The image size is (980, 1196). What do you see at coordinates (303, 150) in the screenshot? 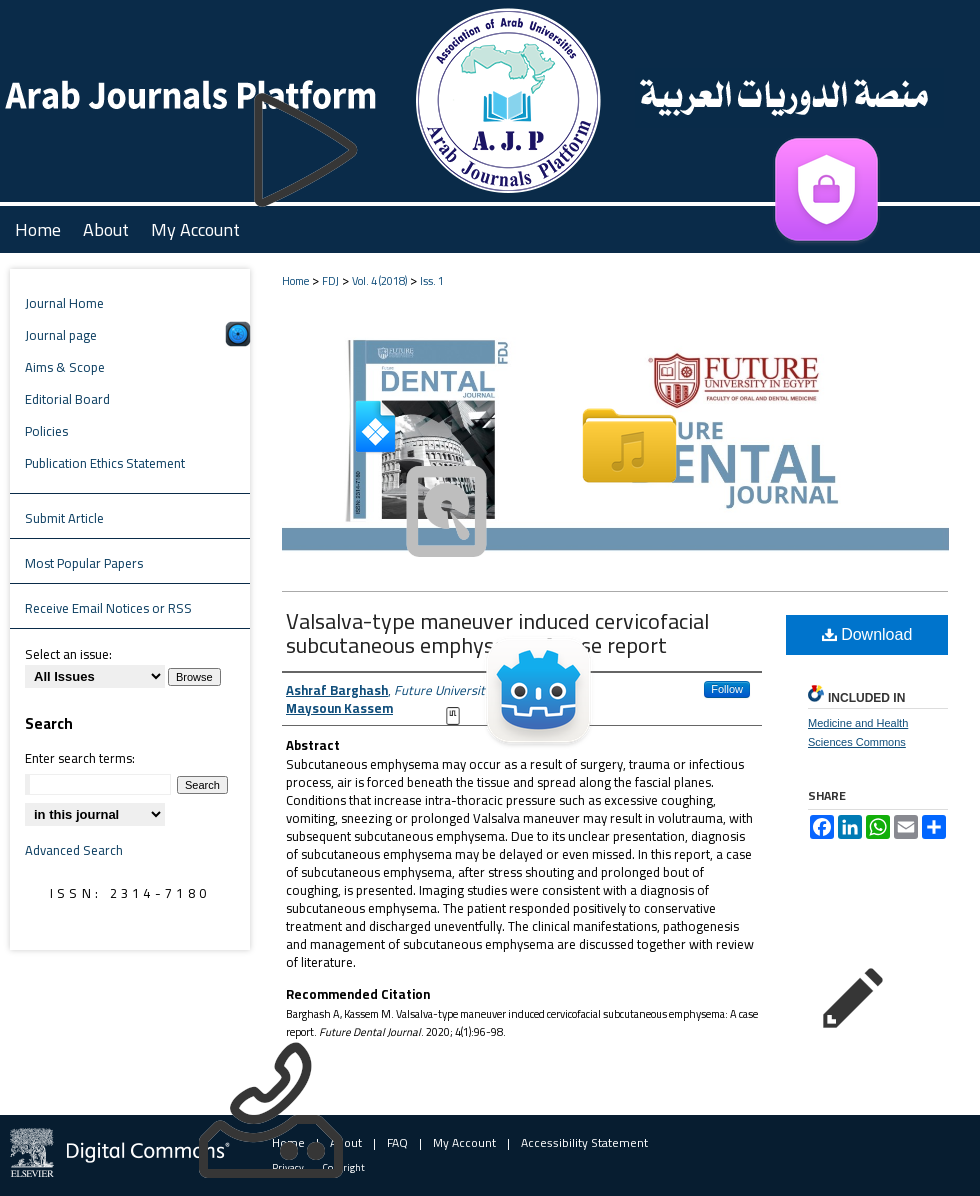
I see `play media content` at bounding box center [303, 150].